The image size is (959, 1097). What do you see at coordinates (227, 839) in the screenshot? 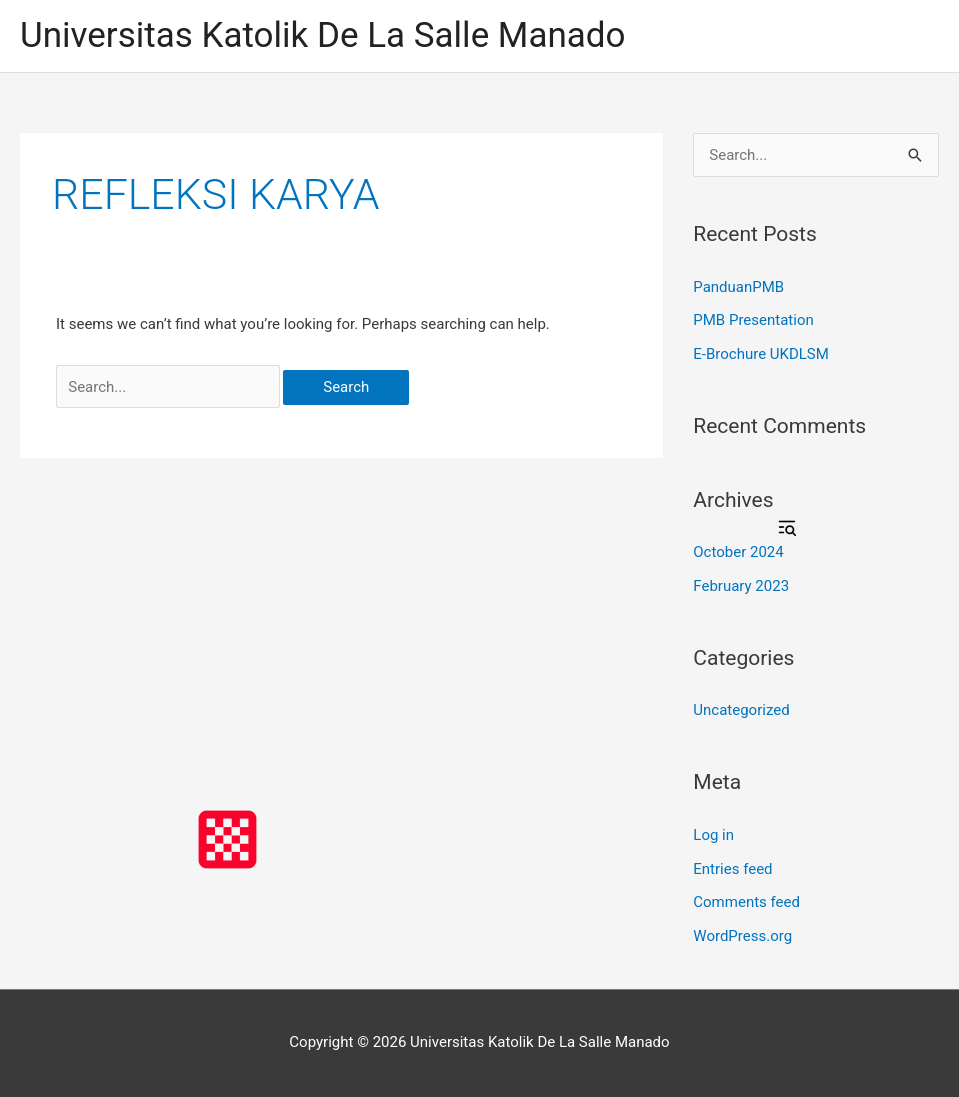
I see `play chess or board games` at bounding box center [227, 839].